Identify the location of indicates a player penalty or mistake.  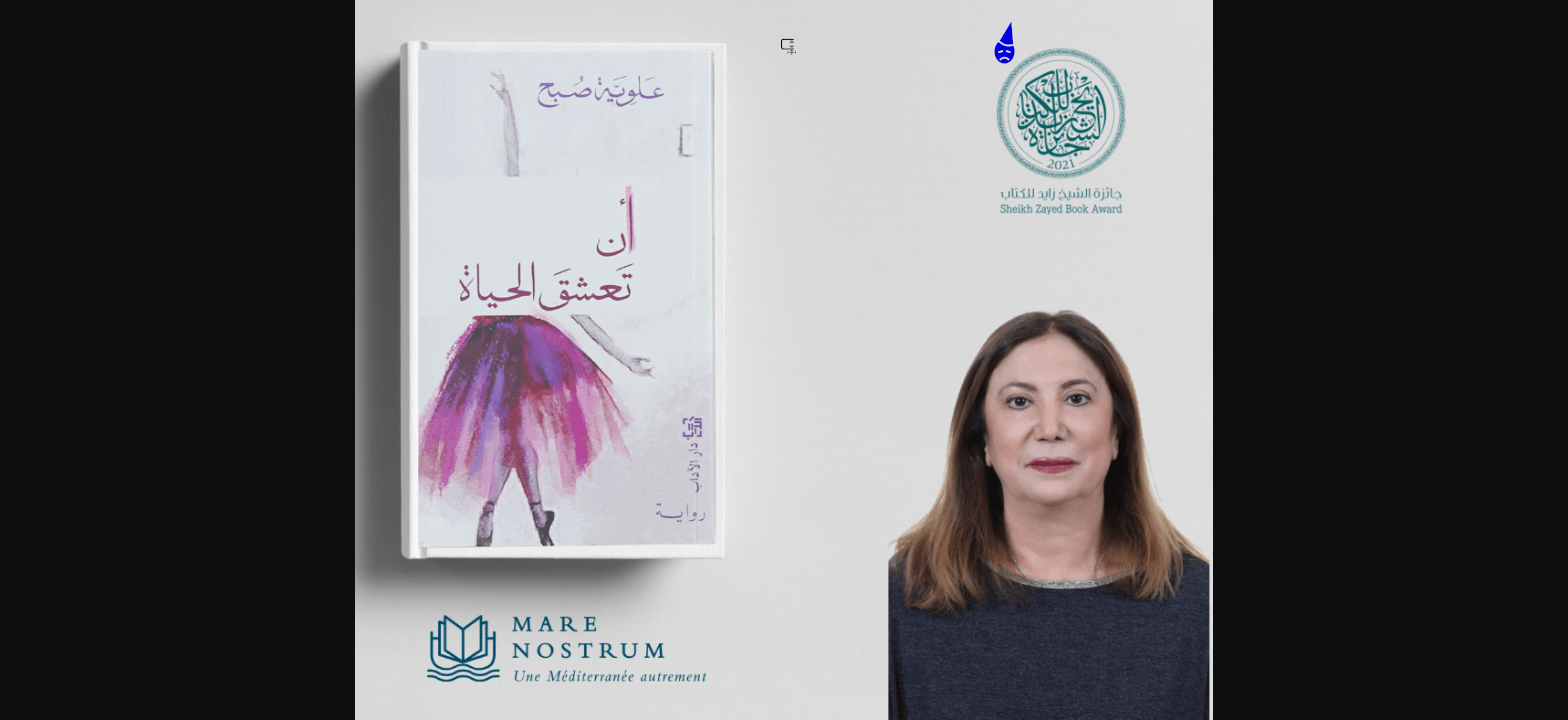
(1004, 42).